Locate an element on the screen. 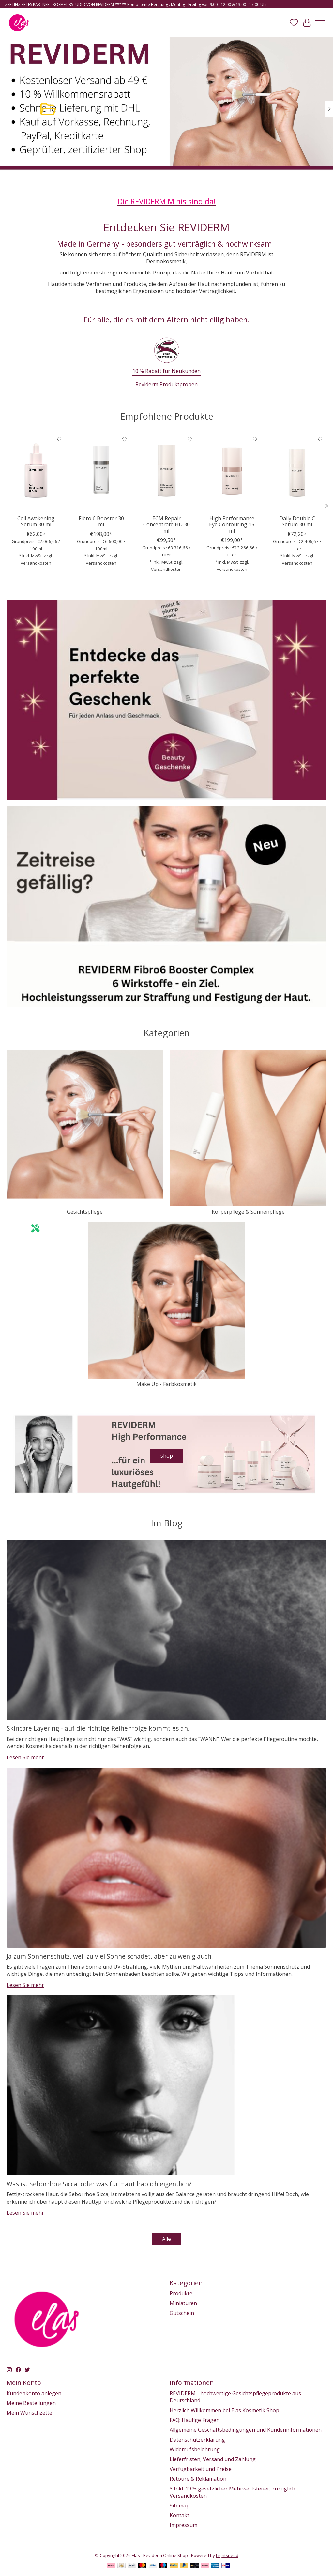 Image resolution: width=333 pixels, height=2576 pixels. open folder to view contents is located at coordinates (48, 110).